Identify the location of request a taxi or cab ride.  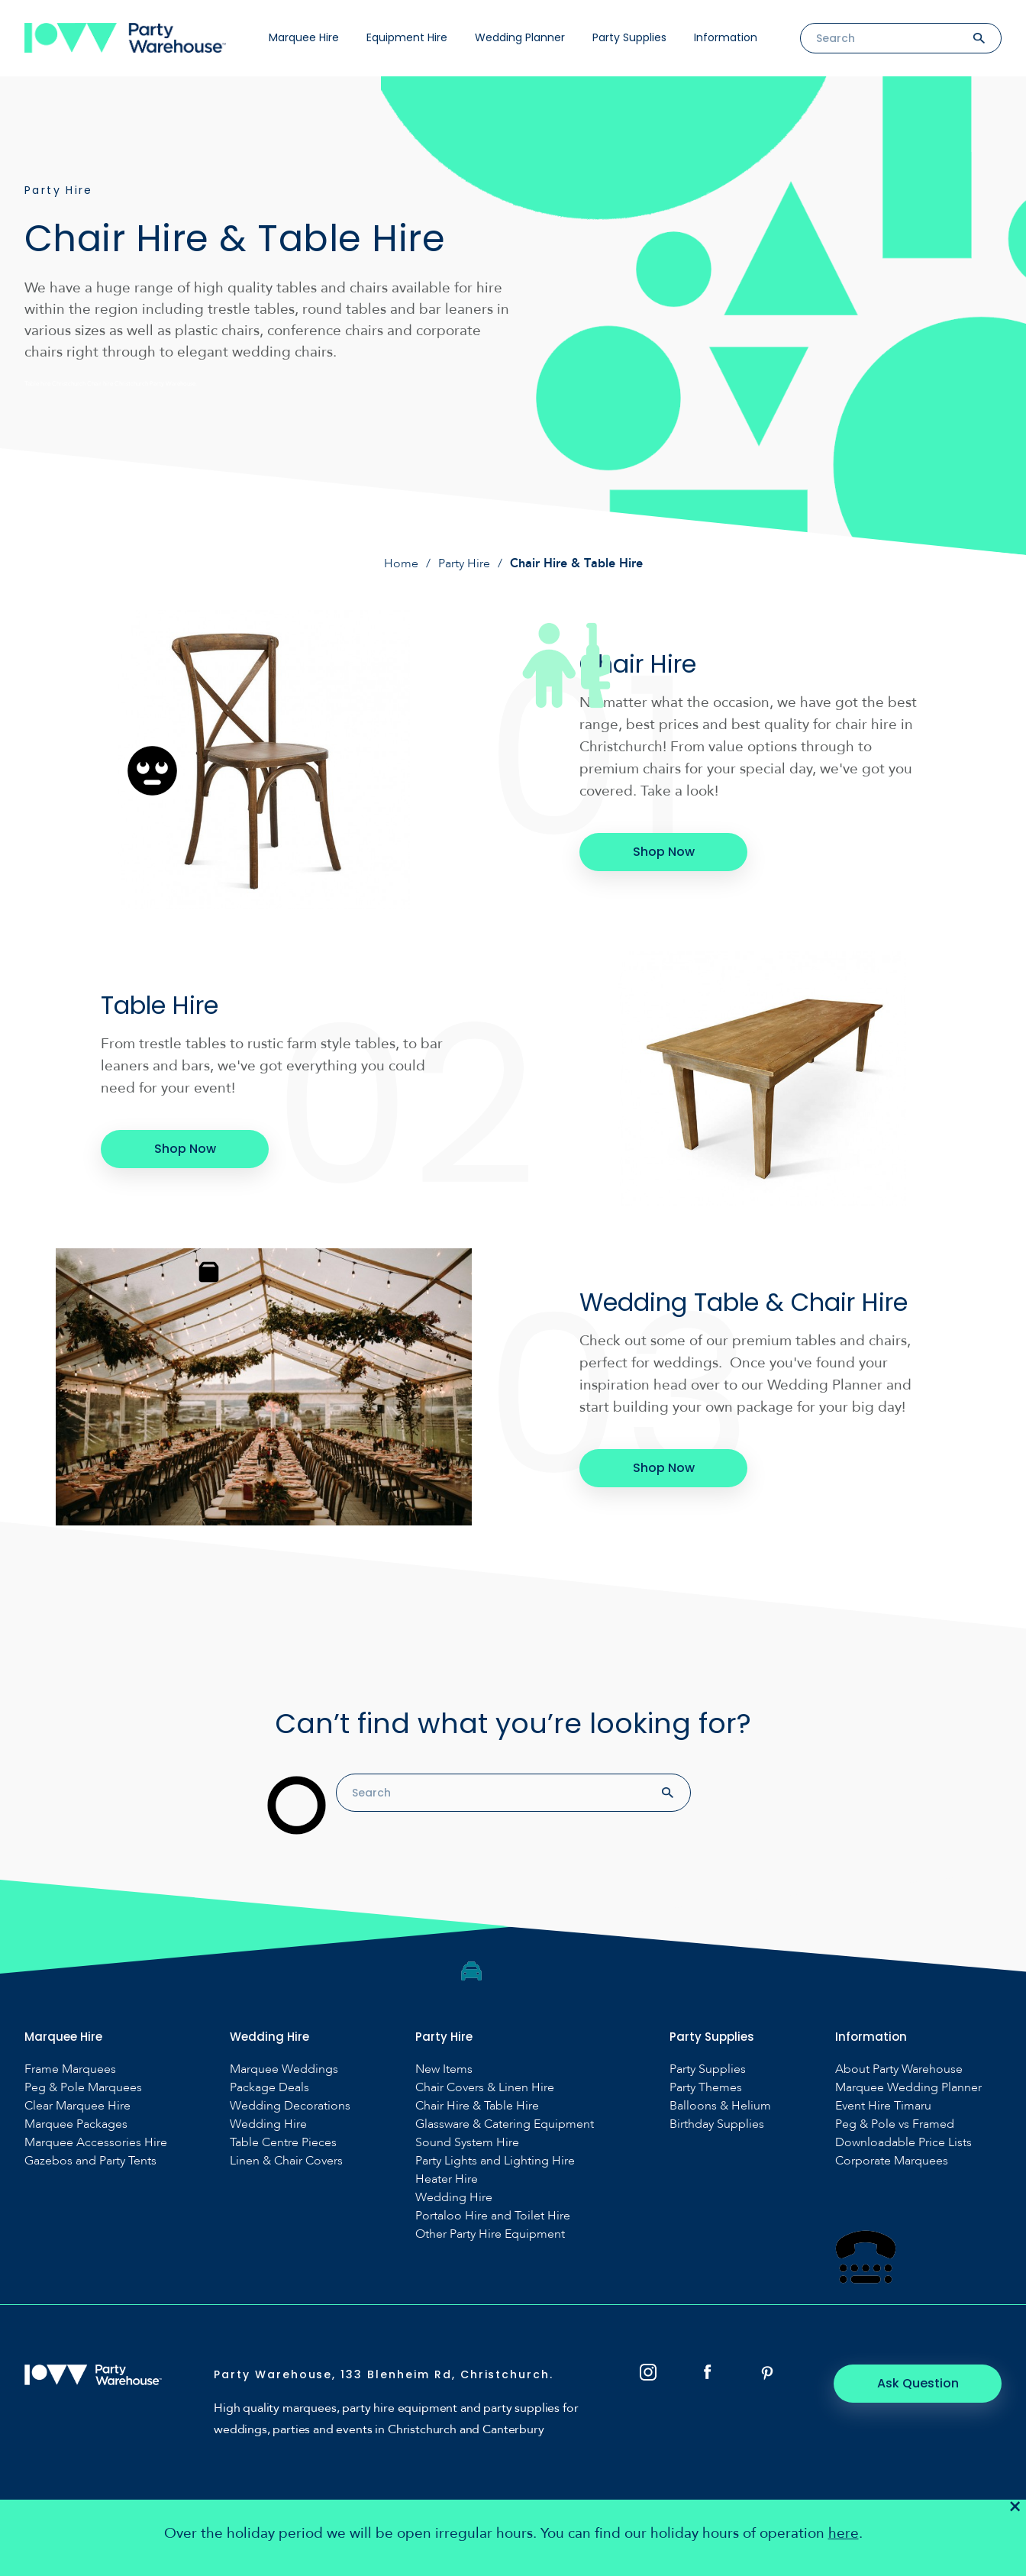
(471, 1971).